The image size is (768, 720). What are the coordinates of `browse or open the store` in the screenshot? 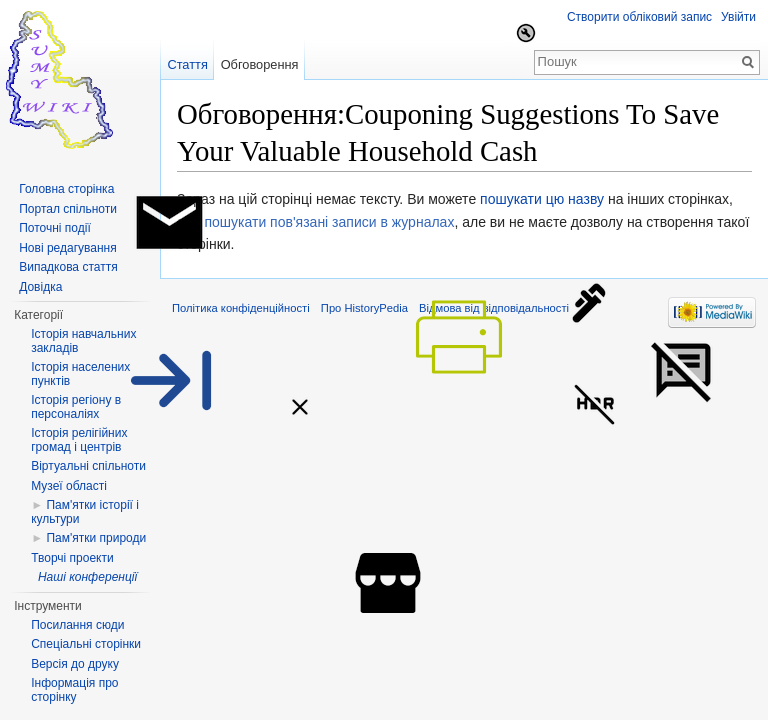 It's located at (388, 583).